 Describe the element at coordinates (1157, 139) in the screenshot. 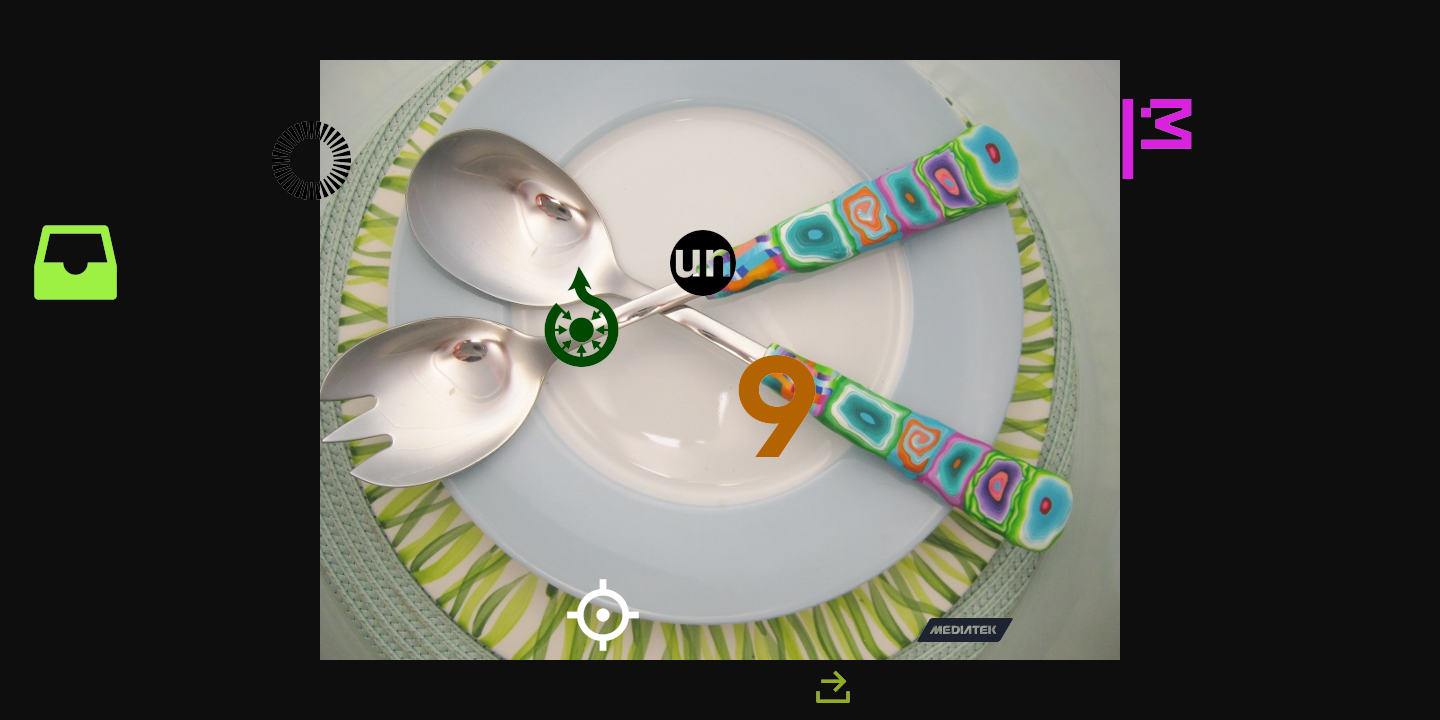

I see `mozilla corporation logo` at that location.